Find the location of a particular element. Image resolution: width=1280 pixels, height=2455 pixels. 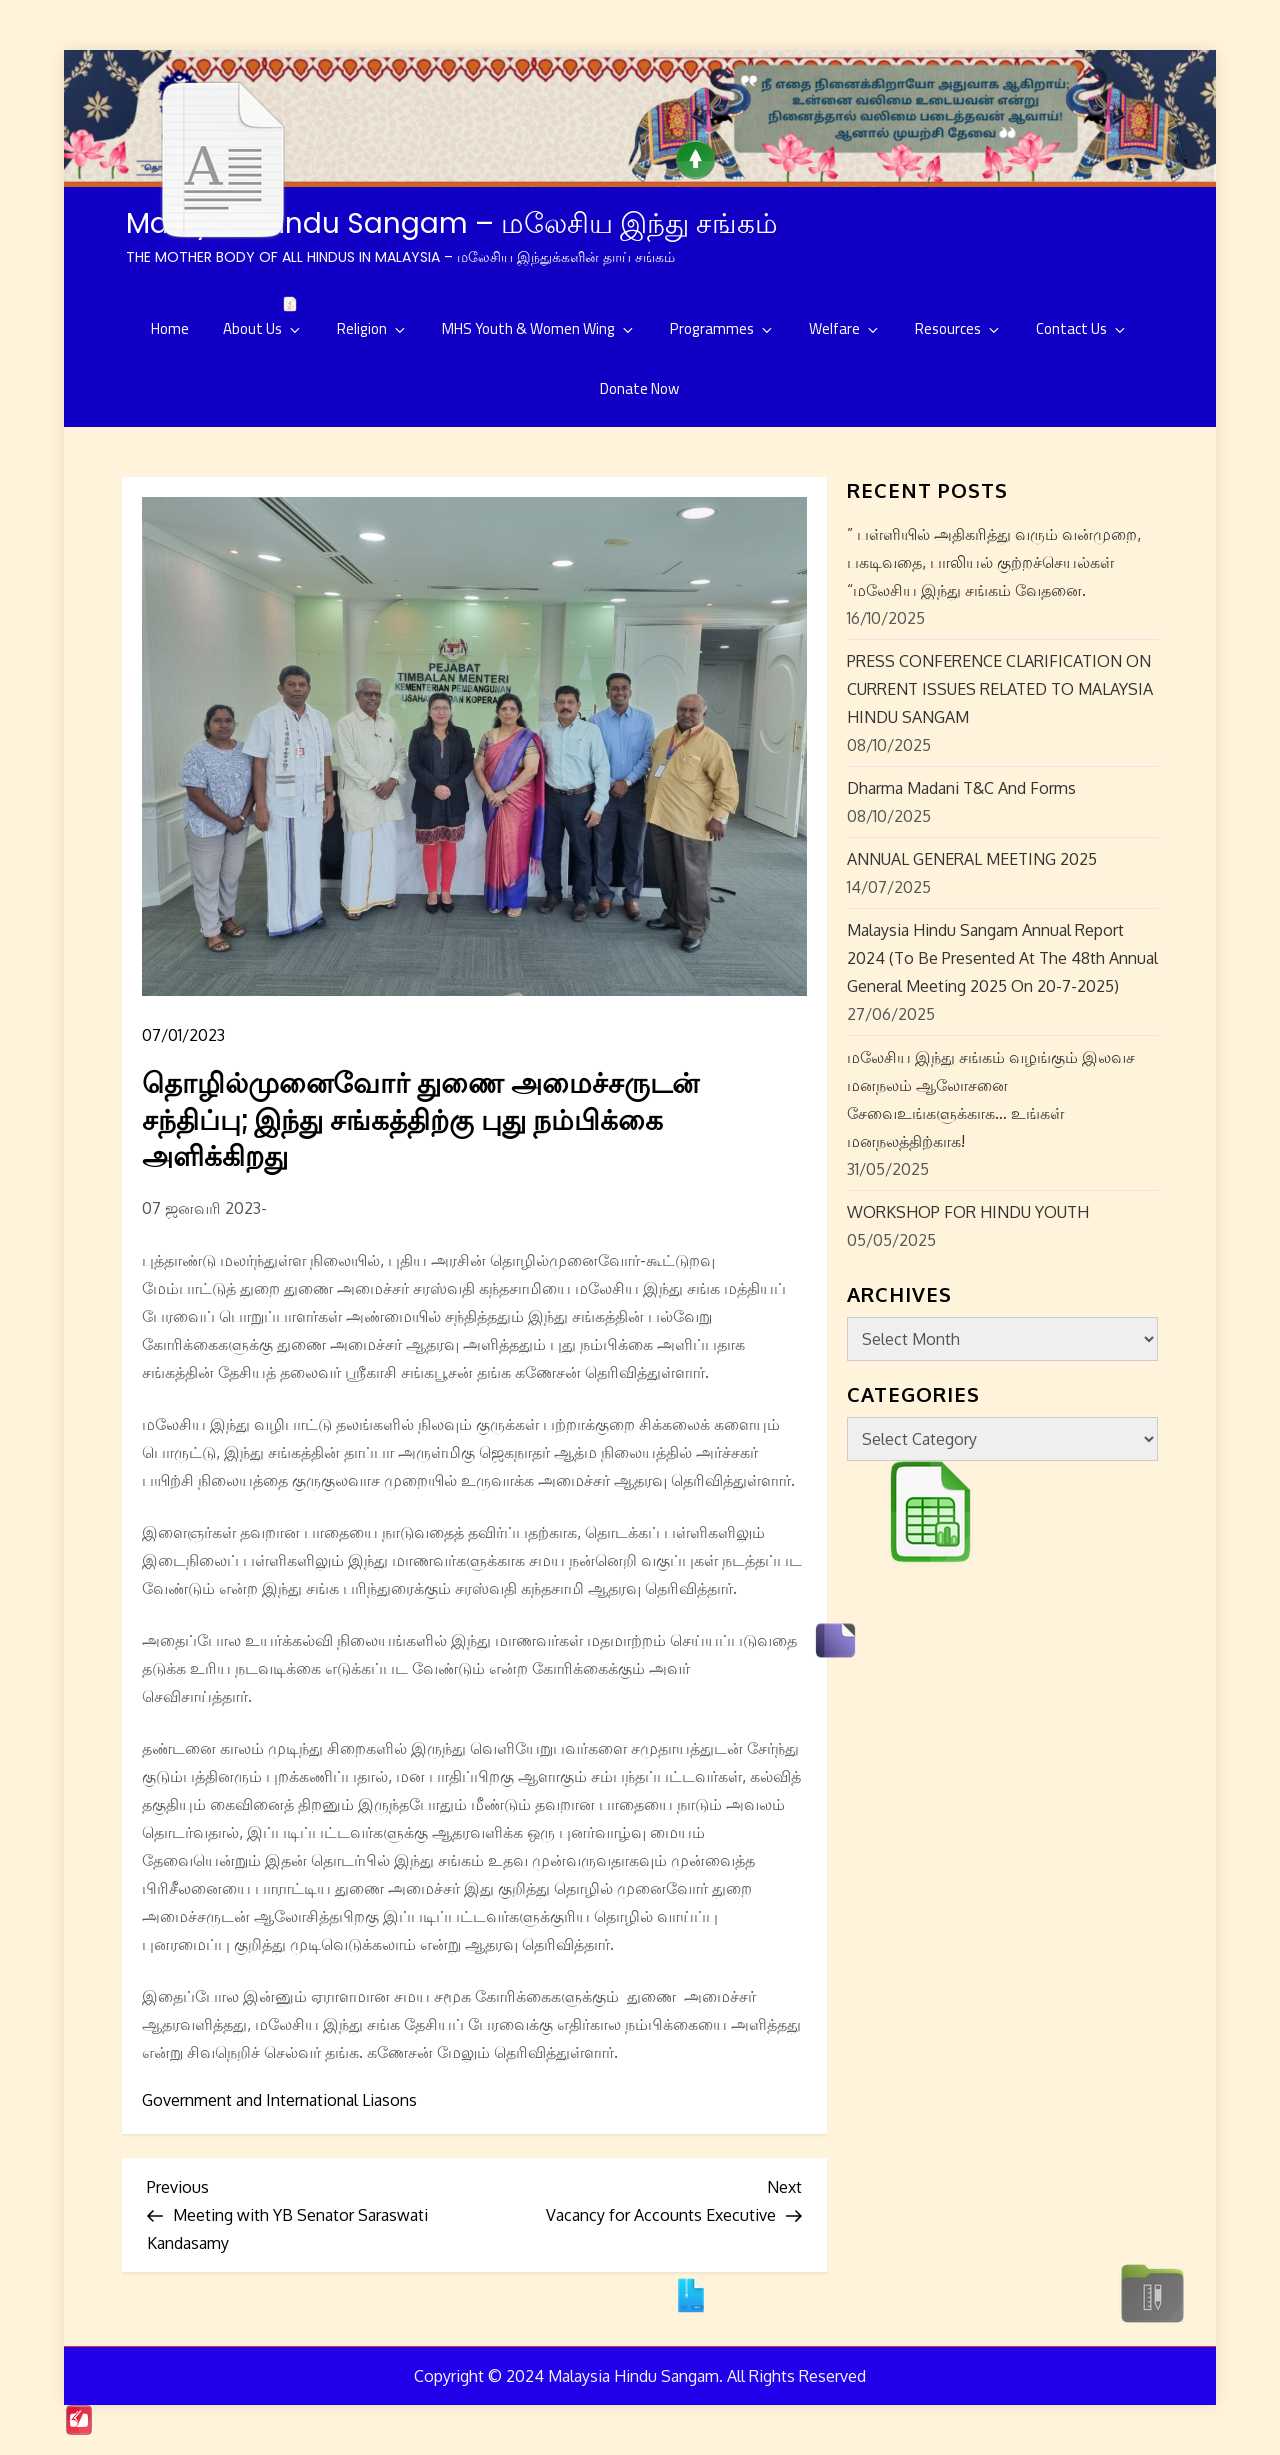

an EPS vector image file is located at coordinates (79, 2420).